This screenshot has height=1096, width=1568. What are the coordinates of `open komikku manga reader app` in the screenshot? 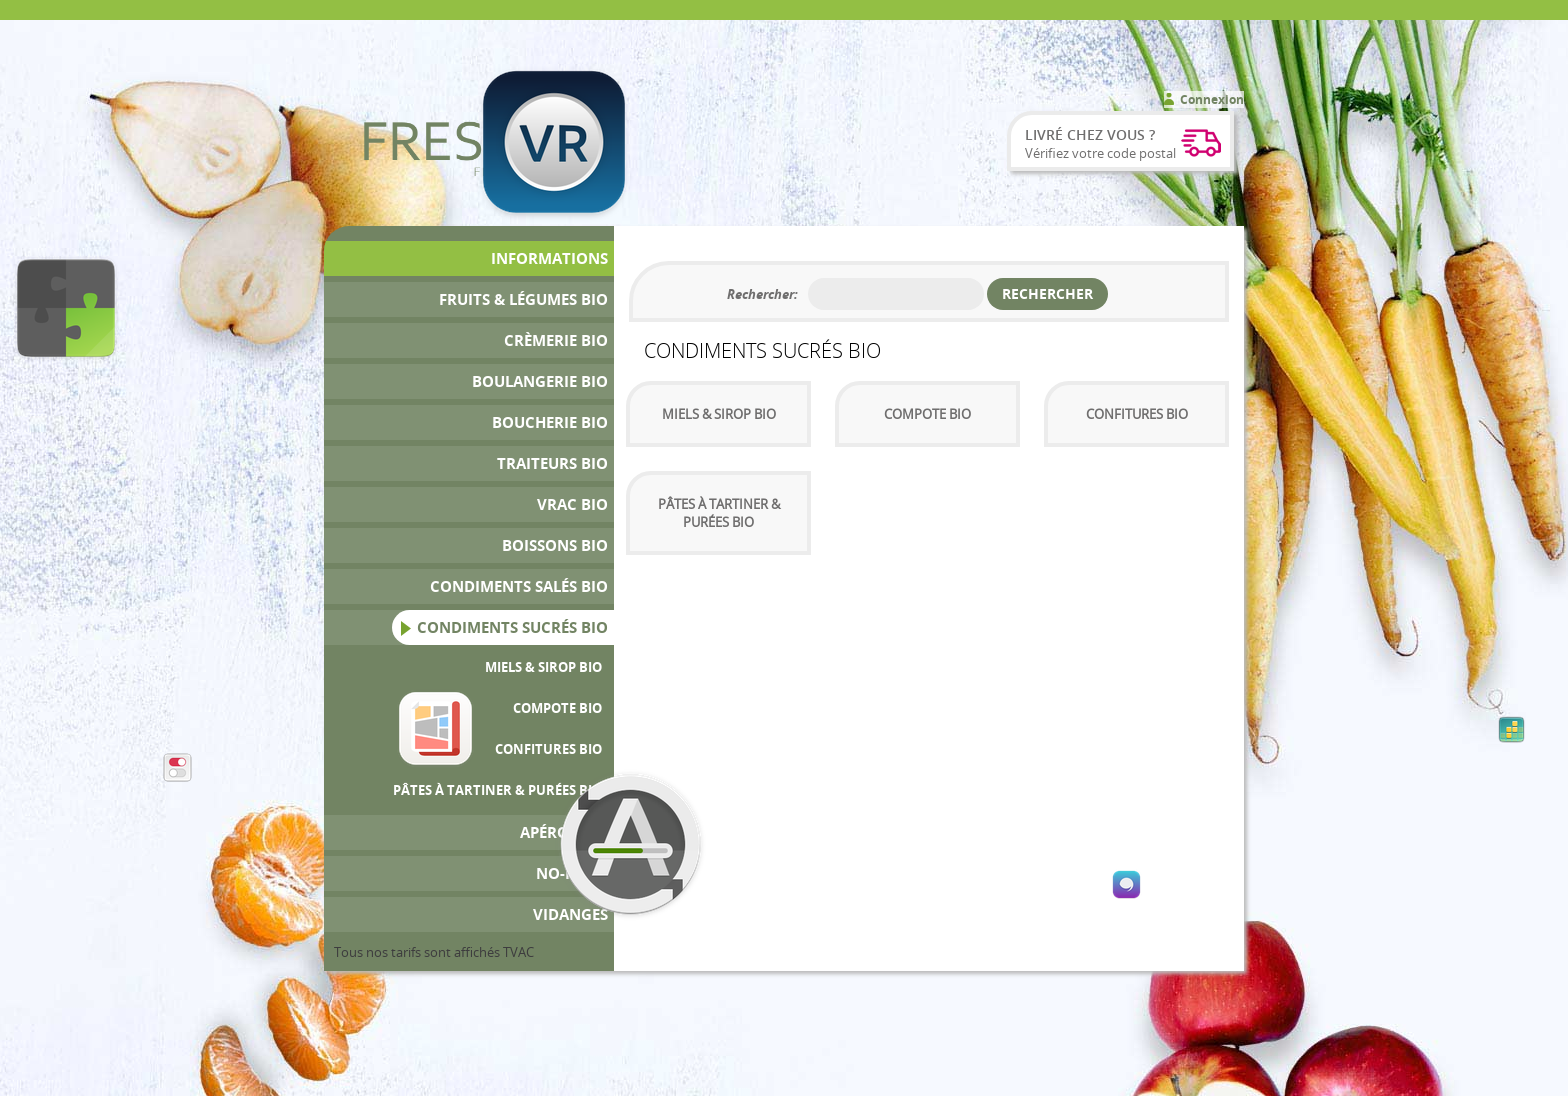 It's located at (435, 728).